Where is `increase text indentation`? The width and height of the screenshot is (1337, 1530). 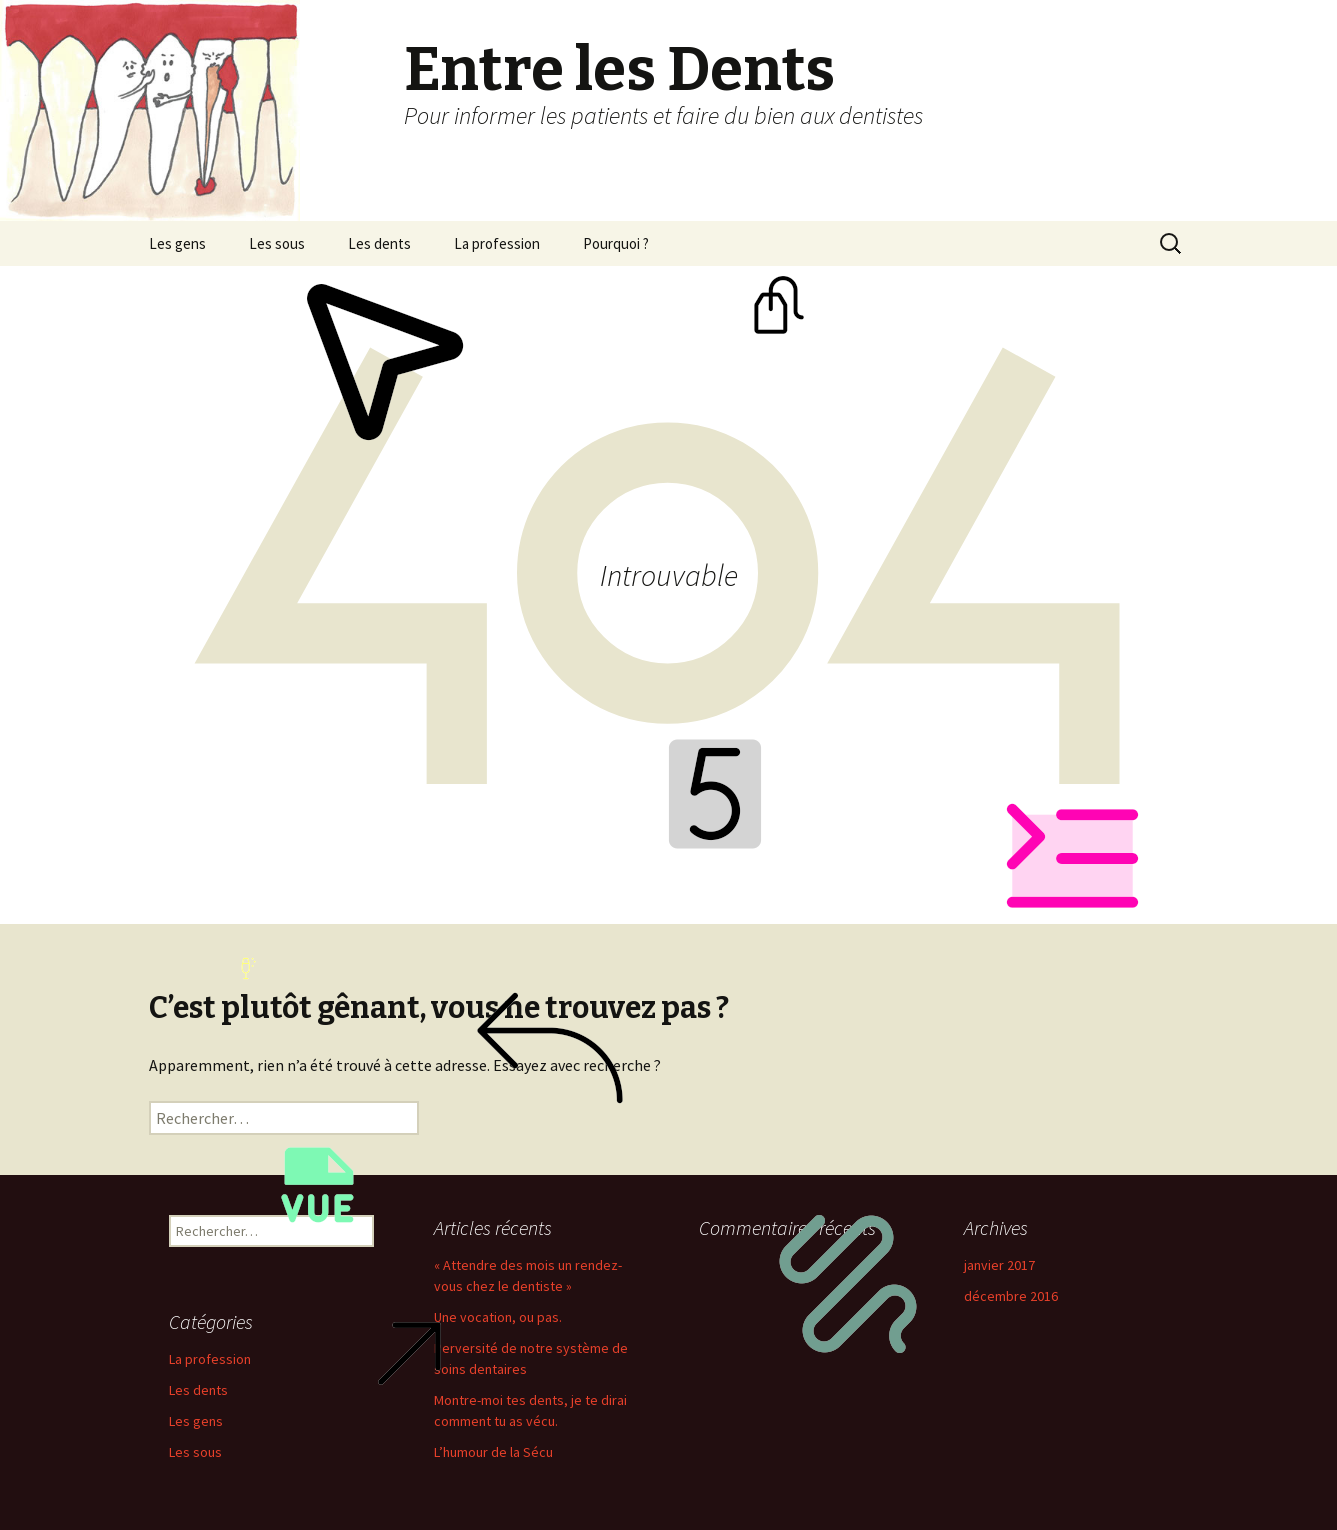 increase text indentation is located at coordinates (1072, 858).